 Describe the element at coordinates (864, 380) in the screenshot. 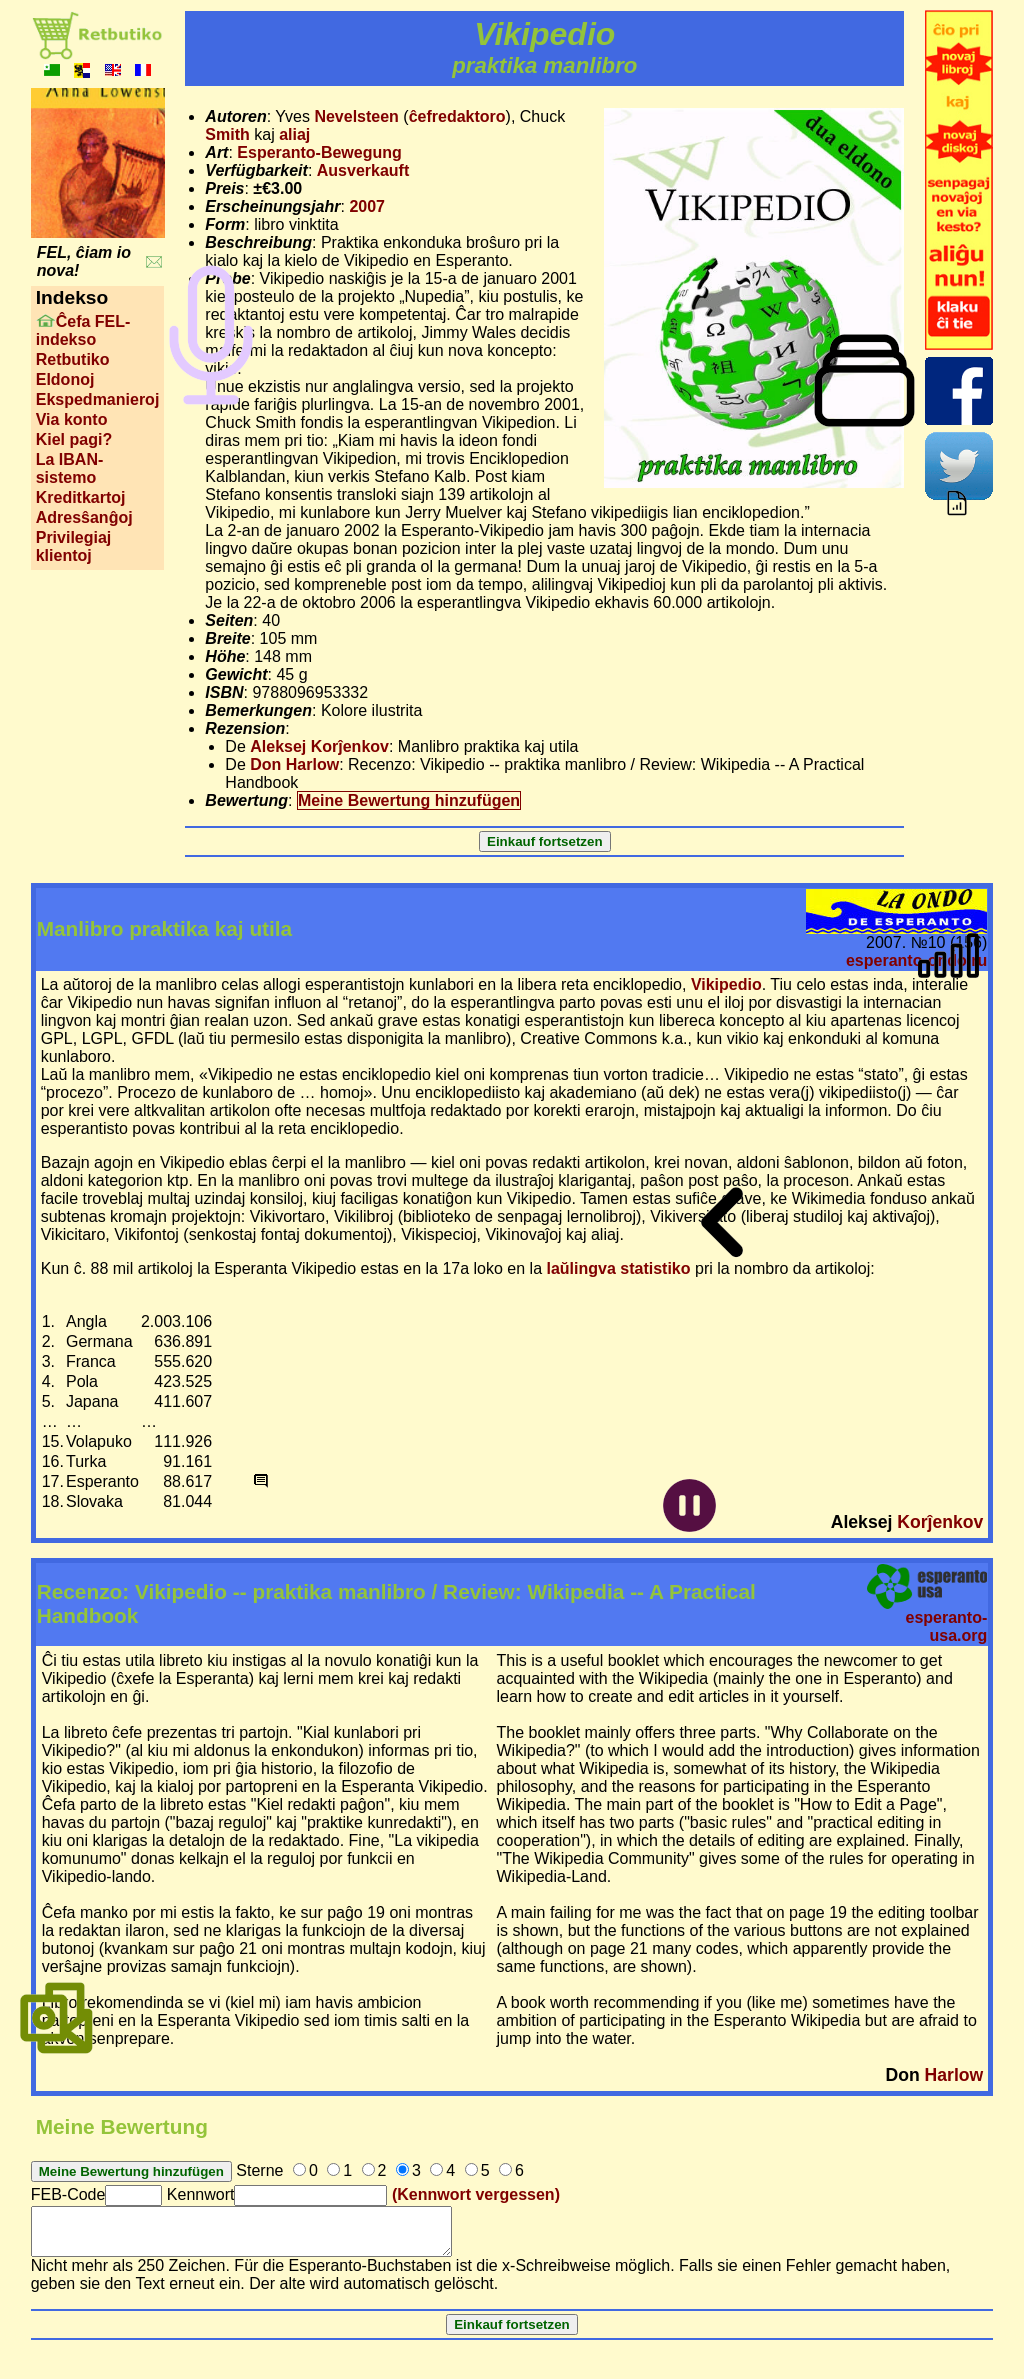

I see `view stacked layers or cards` at that location.